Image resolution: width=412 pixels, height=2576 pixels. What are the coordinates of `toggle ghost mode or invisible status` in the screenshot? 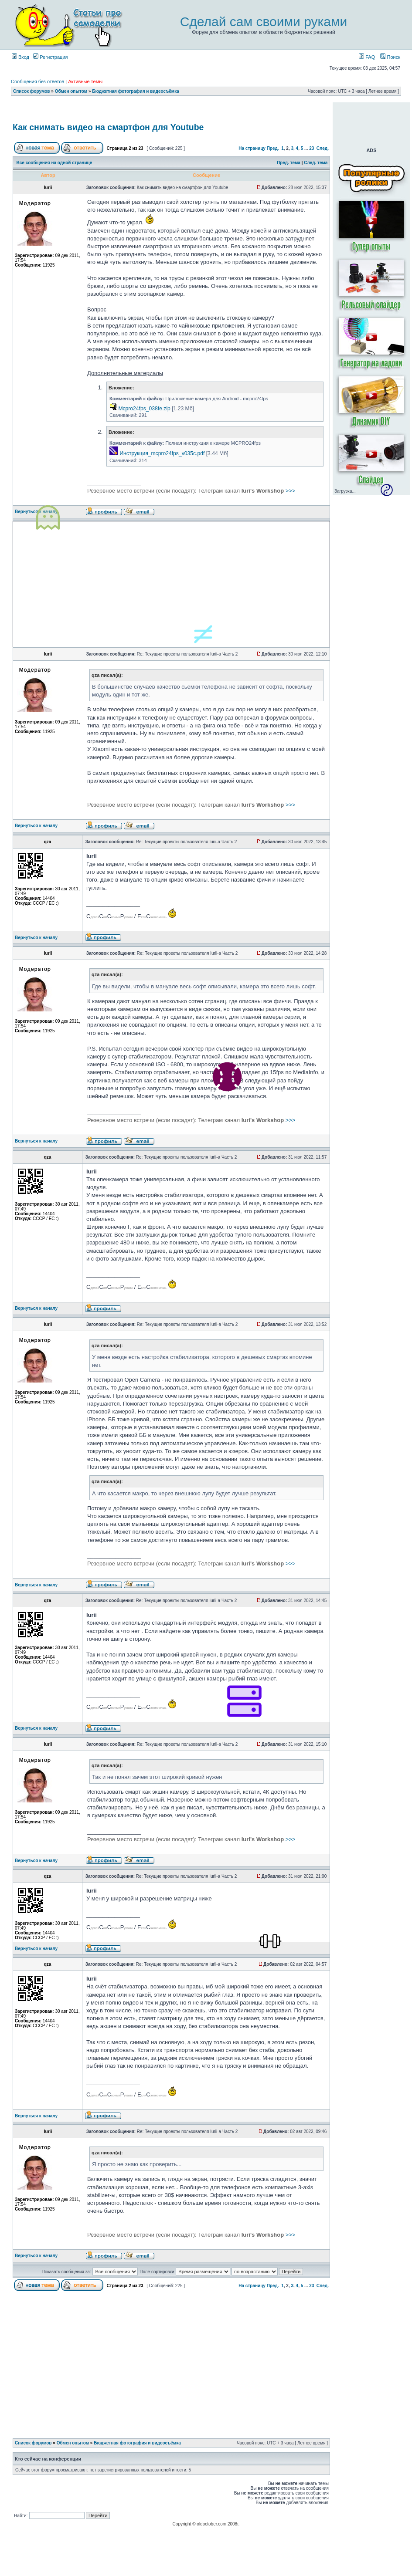 It's located at (48, 518).